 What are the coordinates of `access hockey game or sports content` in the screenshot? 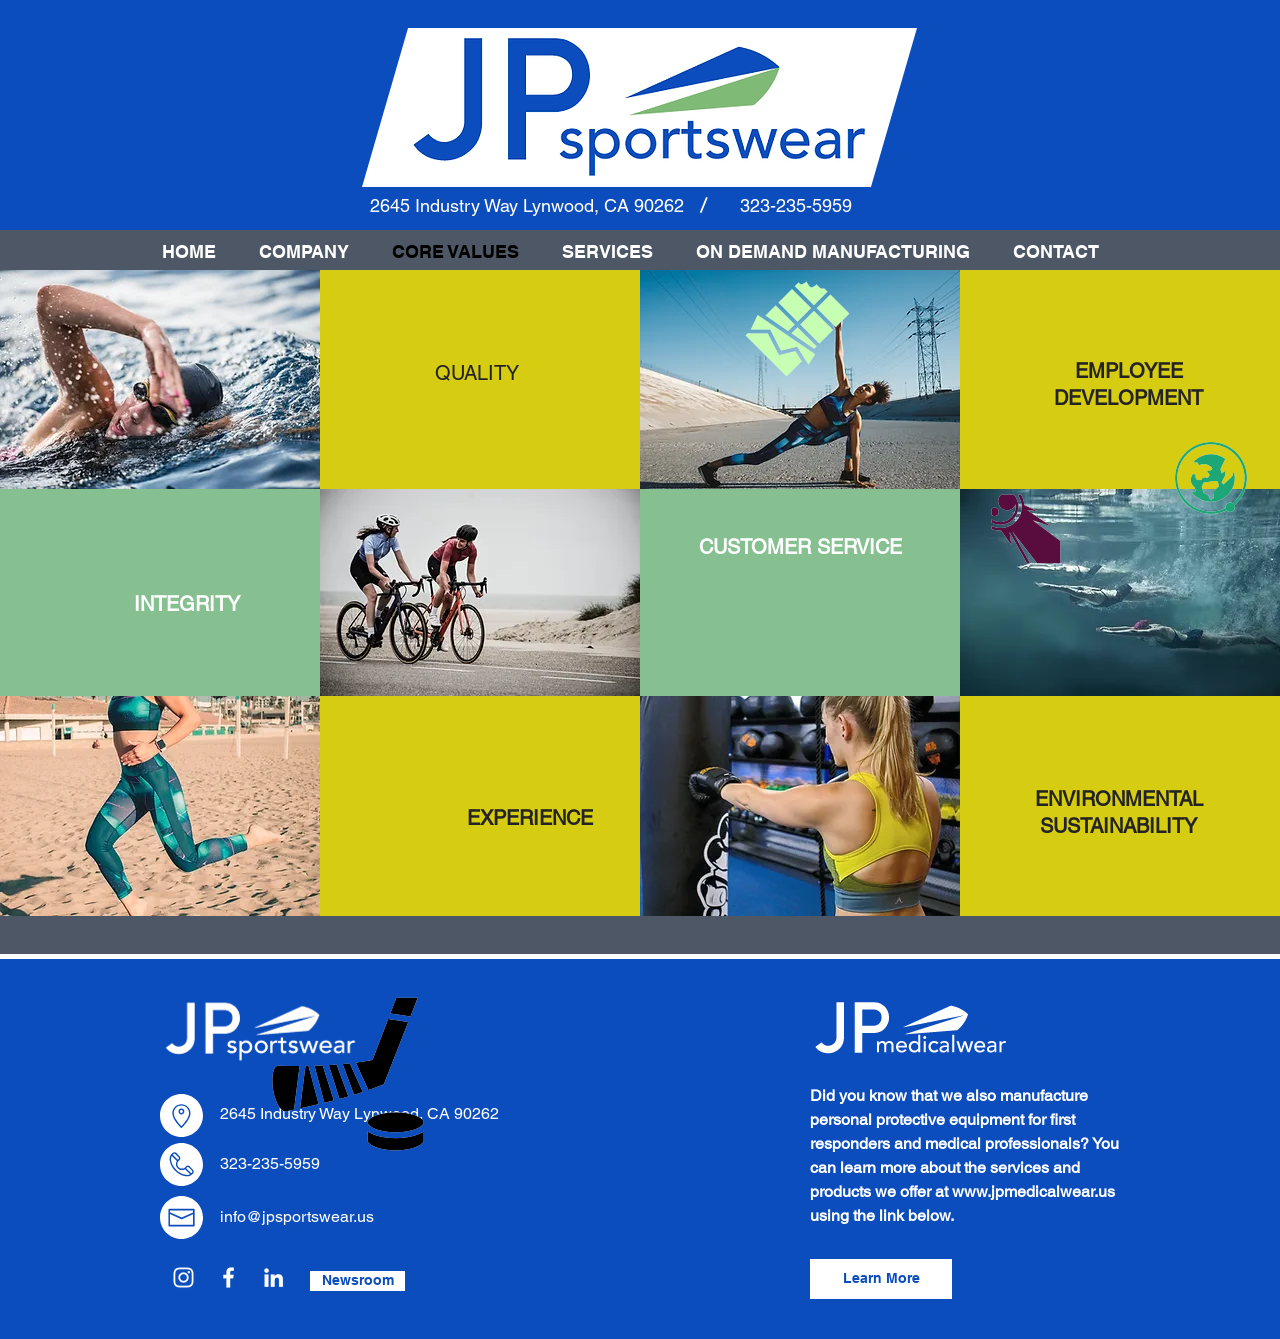 It's located at (348, 1074).